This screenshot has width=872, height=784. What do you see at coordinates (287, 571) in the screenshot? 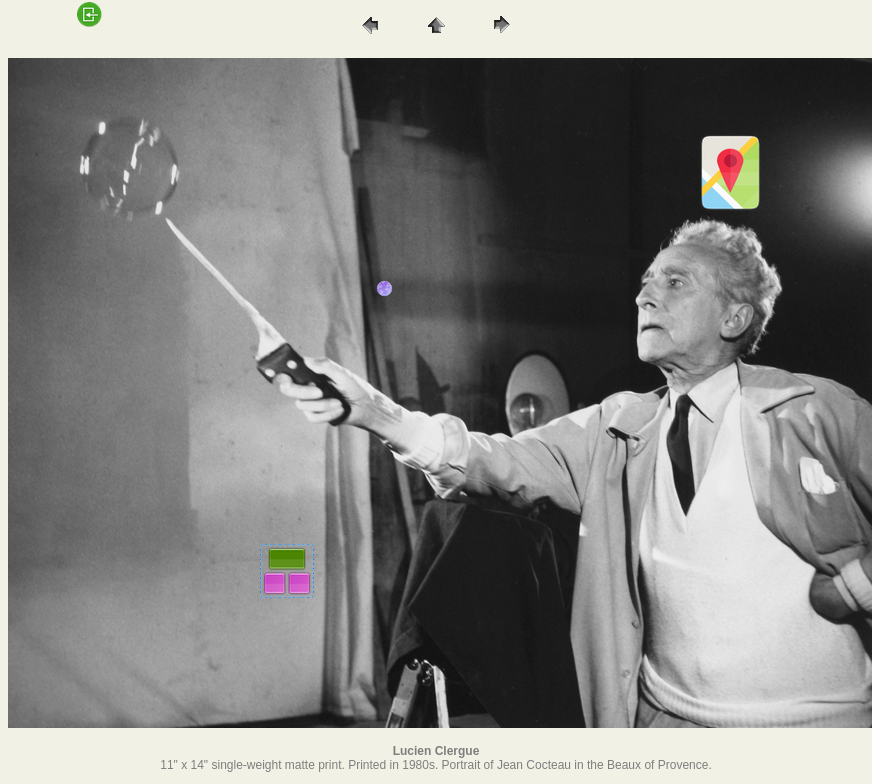
I see `select all items in the current view` at bounding box center [287, 571].